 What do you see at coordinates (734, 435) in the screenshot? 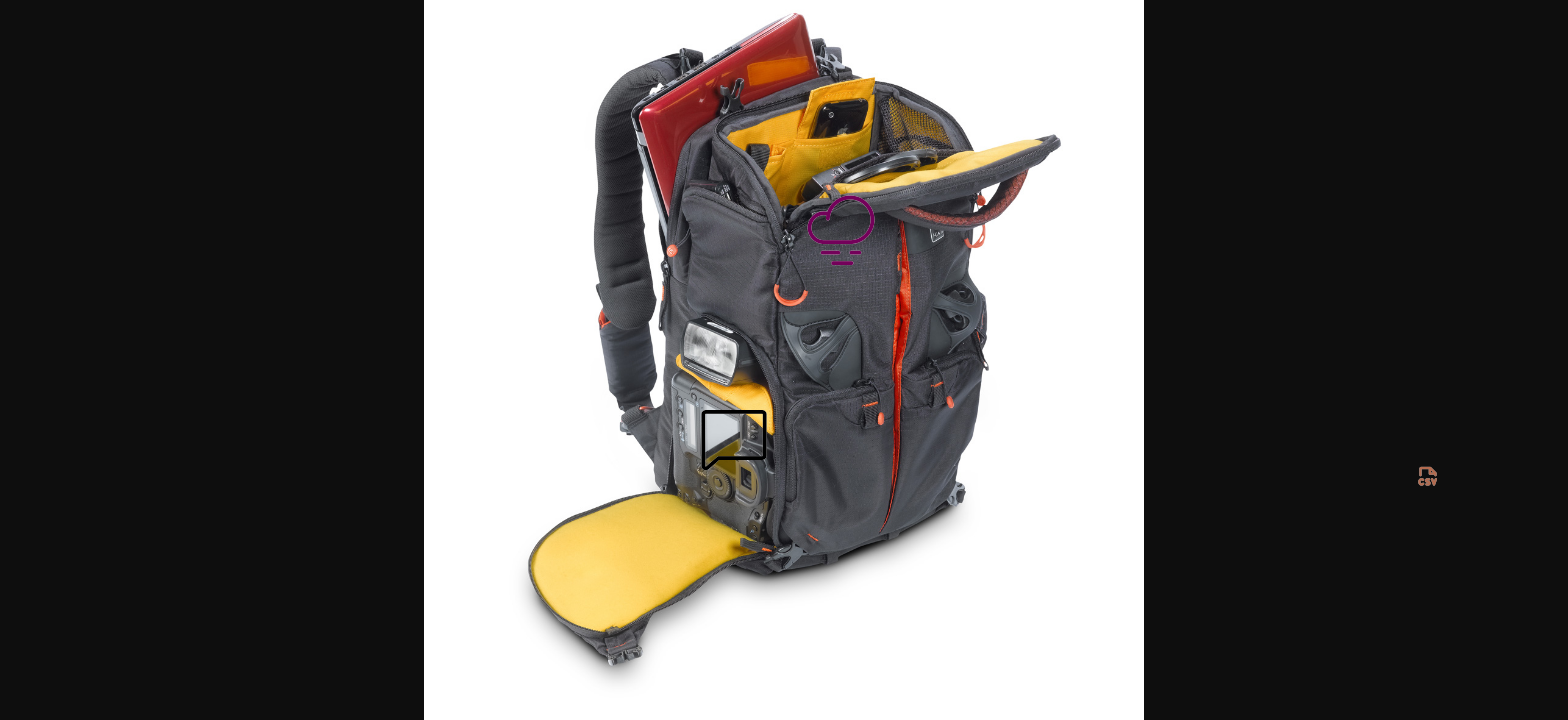
I see `open chat or messaging` at bounding box center [734, 435].